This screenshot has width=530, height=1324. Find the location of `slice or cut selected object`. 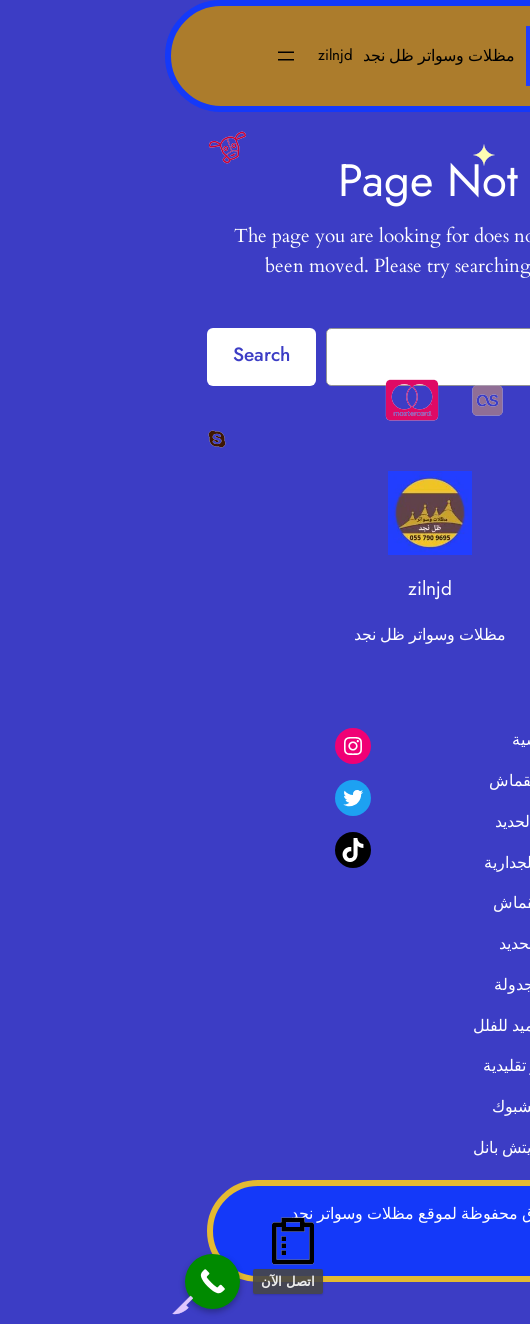

slice or cut selected object is located at coordinates (184, 1305).